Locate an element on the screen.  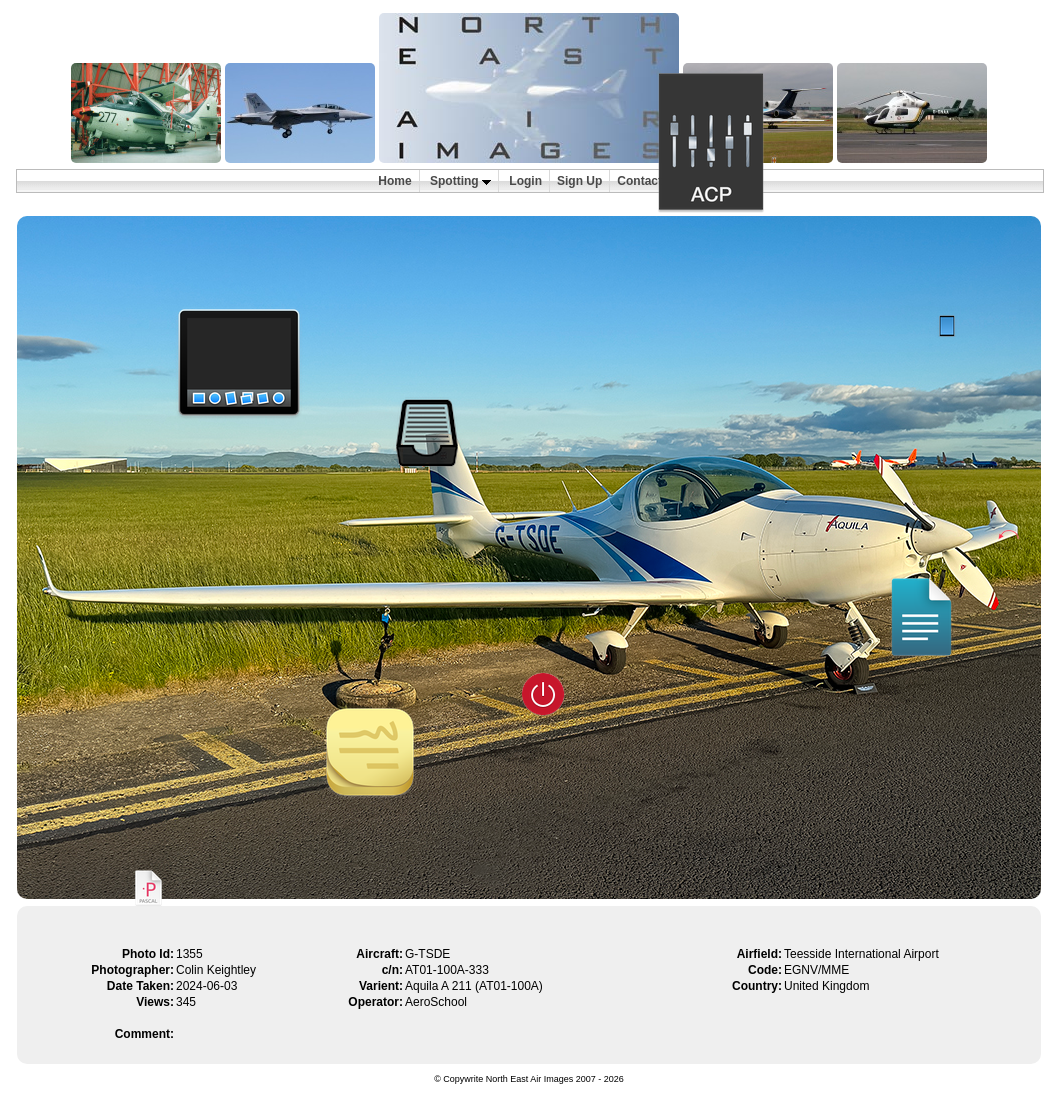
open the stickies app for quick notes is located at coordinates (370, 752).